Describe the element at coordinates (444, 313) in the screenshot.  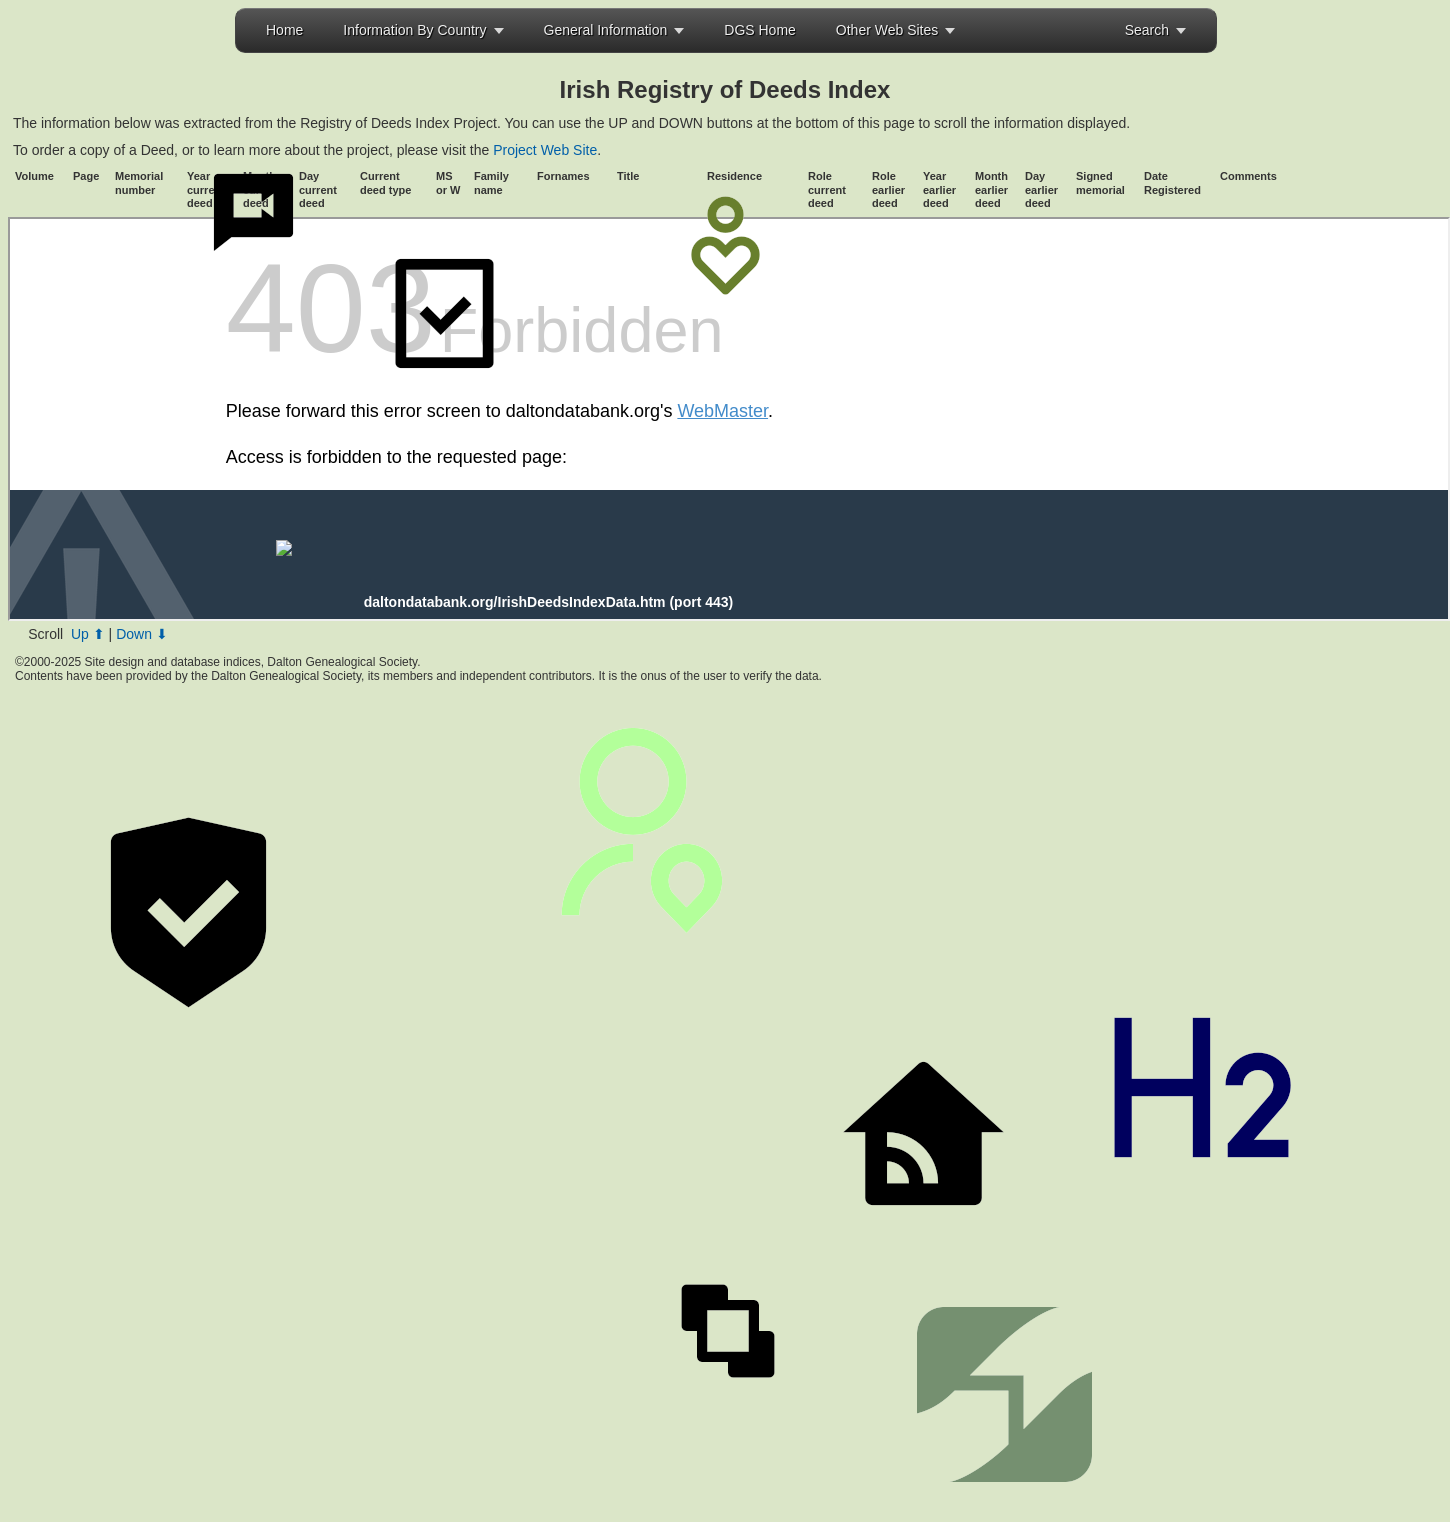
I see `mark task as complete` at that location.